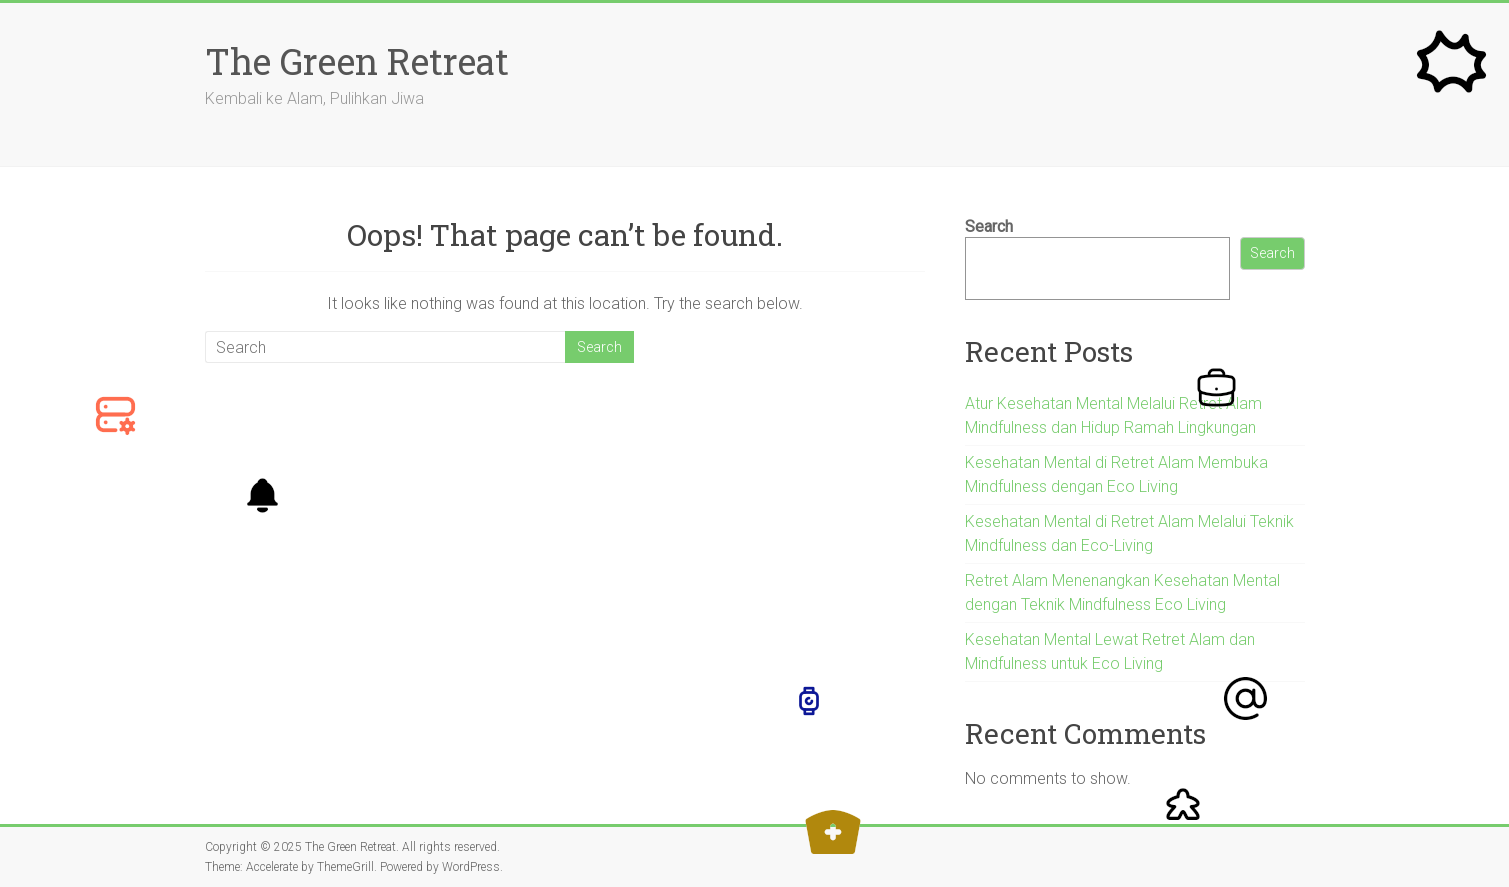 The height and width of the screenshot is (887, 1509). I want to click on view notifications, so click(262, 495).